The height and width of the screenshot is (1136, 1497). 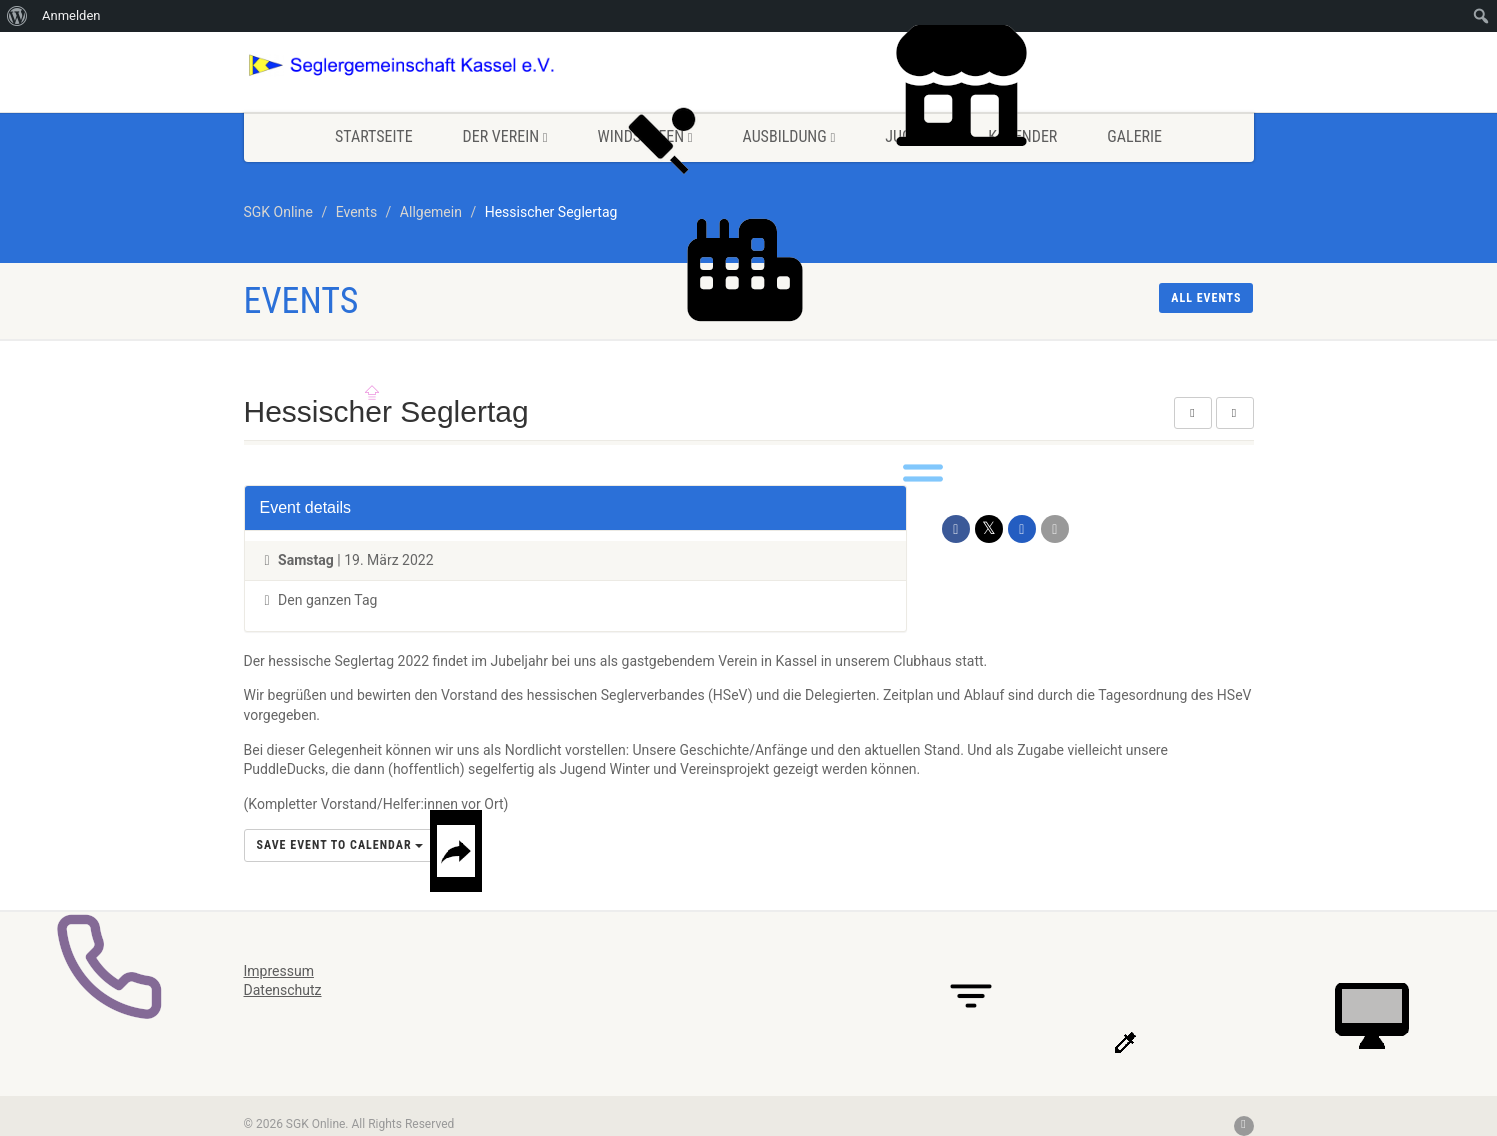 I want to click on reorder or rearrange items in a list, so click(x=923, y=473).